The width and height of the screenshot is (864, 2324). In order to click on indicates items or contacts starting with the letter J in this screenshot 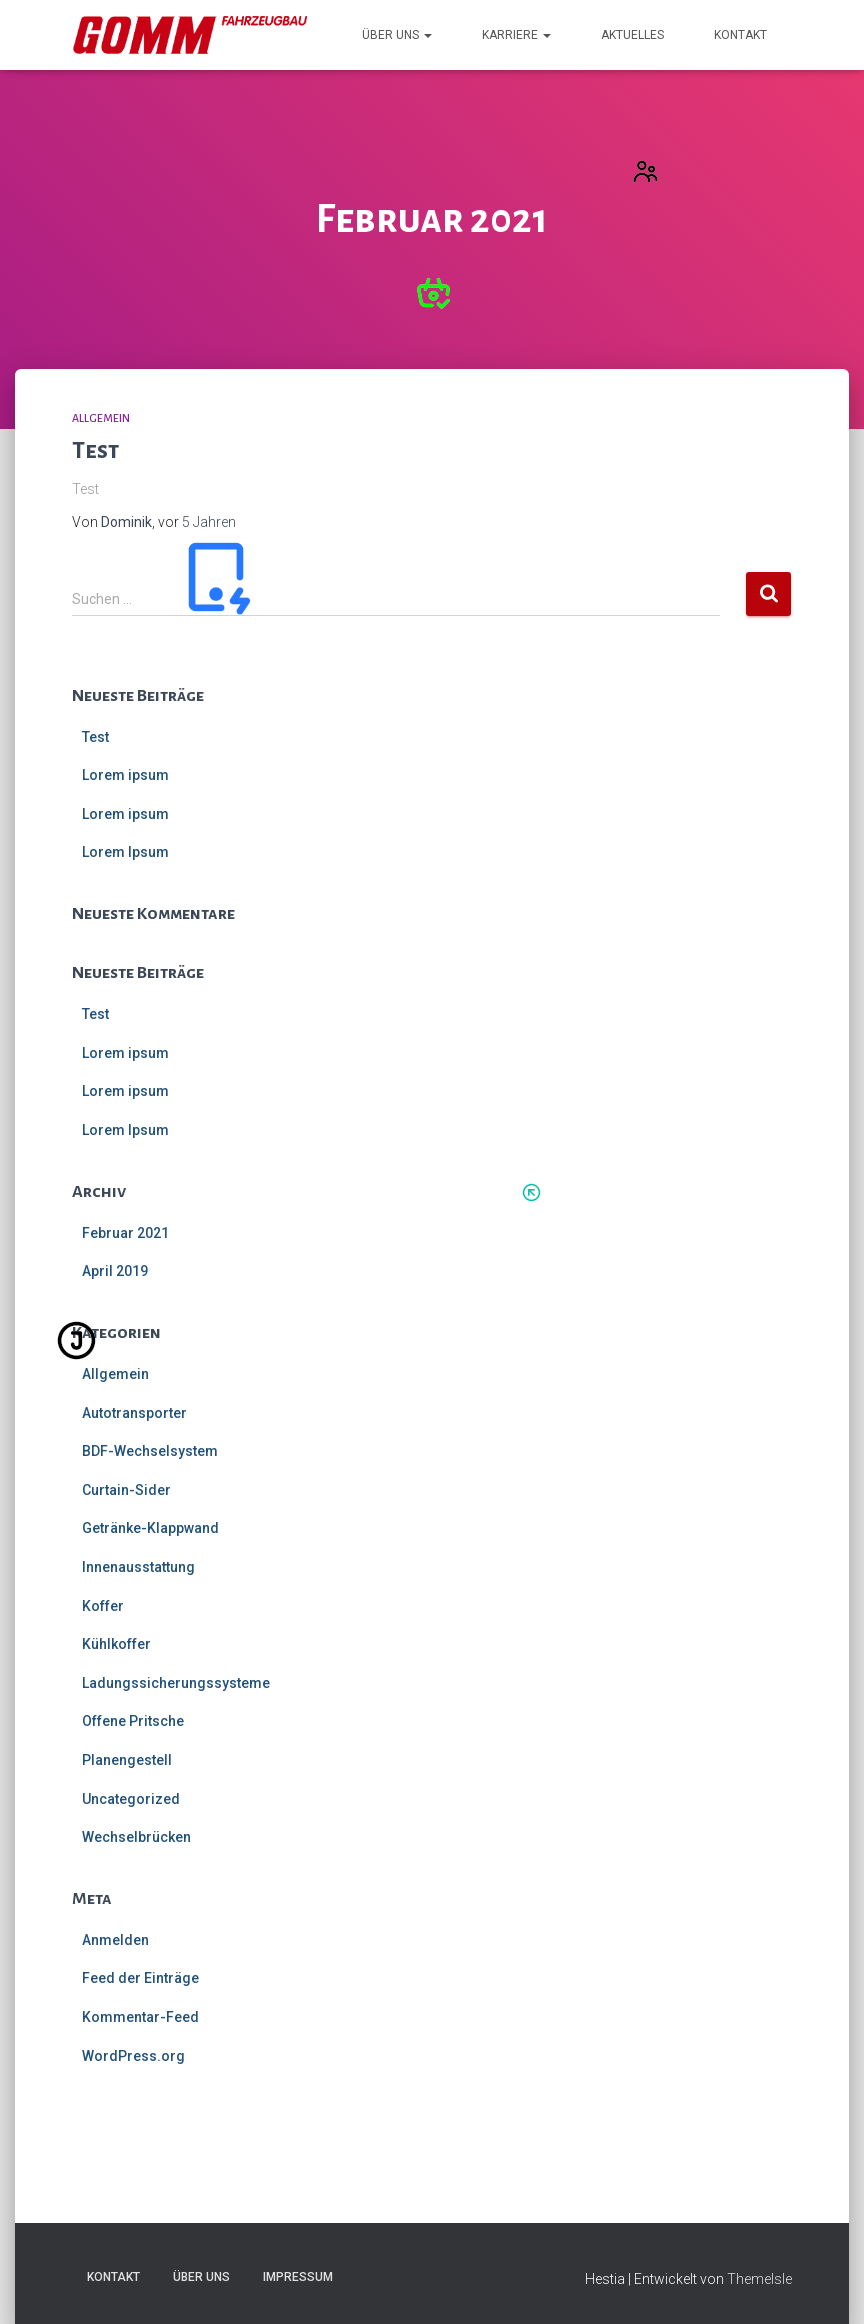, I will do `click(76, 1340)`.